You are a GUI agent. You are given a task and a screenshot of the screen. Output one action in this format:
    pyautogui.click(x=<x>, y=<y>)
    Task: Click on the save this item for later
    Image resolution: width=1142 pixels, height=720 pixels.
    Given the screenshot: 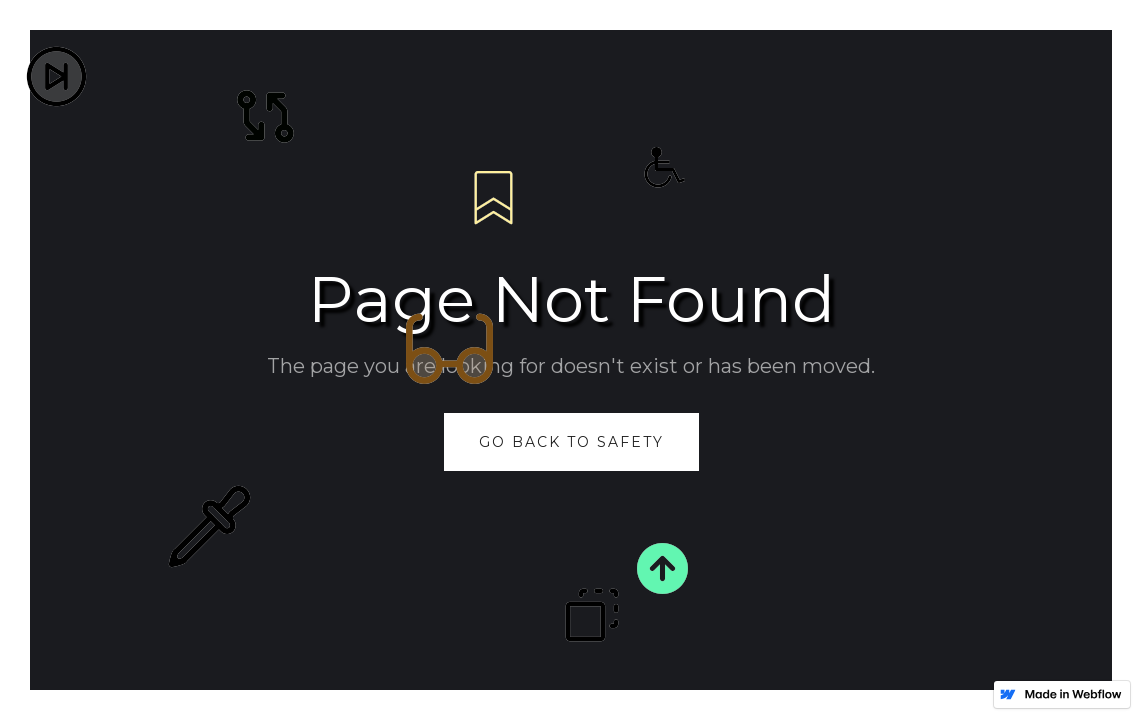 What is the action you would take?
    pyautogui.click(x=493, y=196)
    